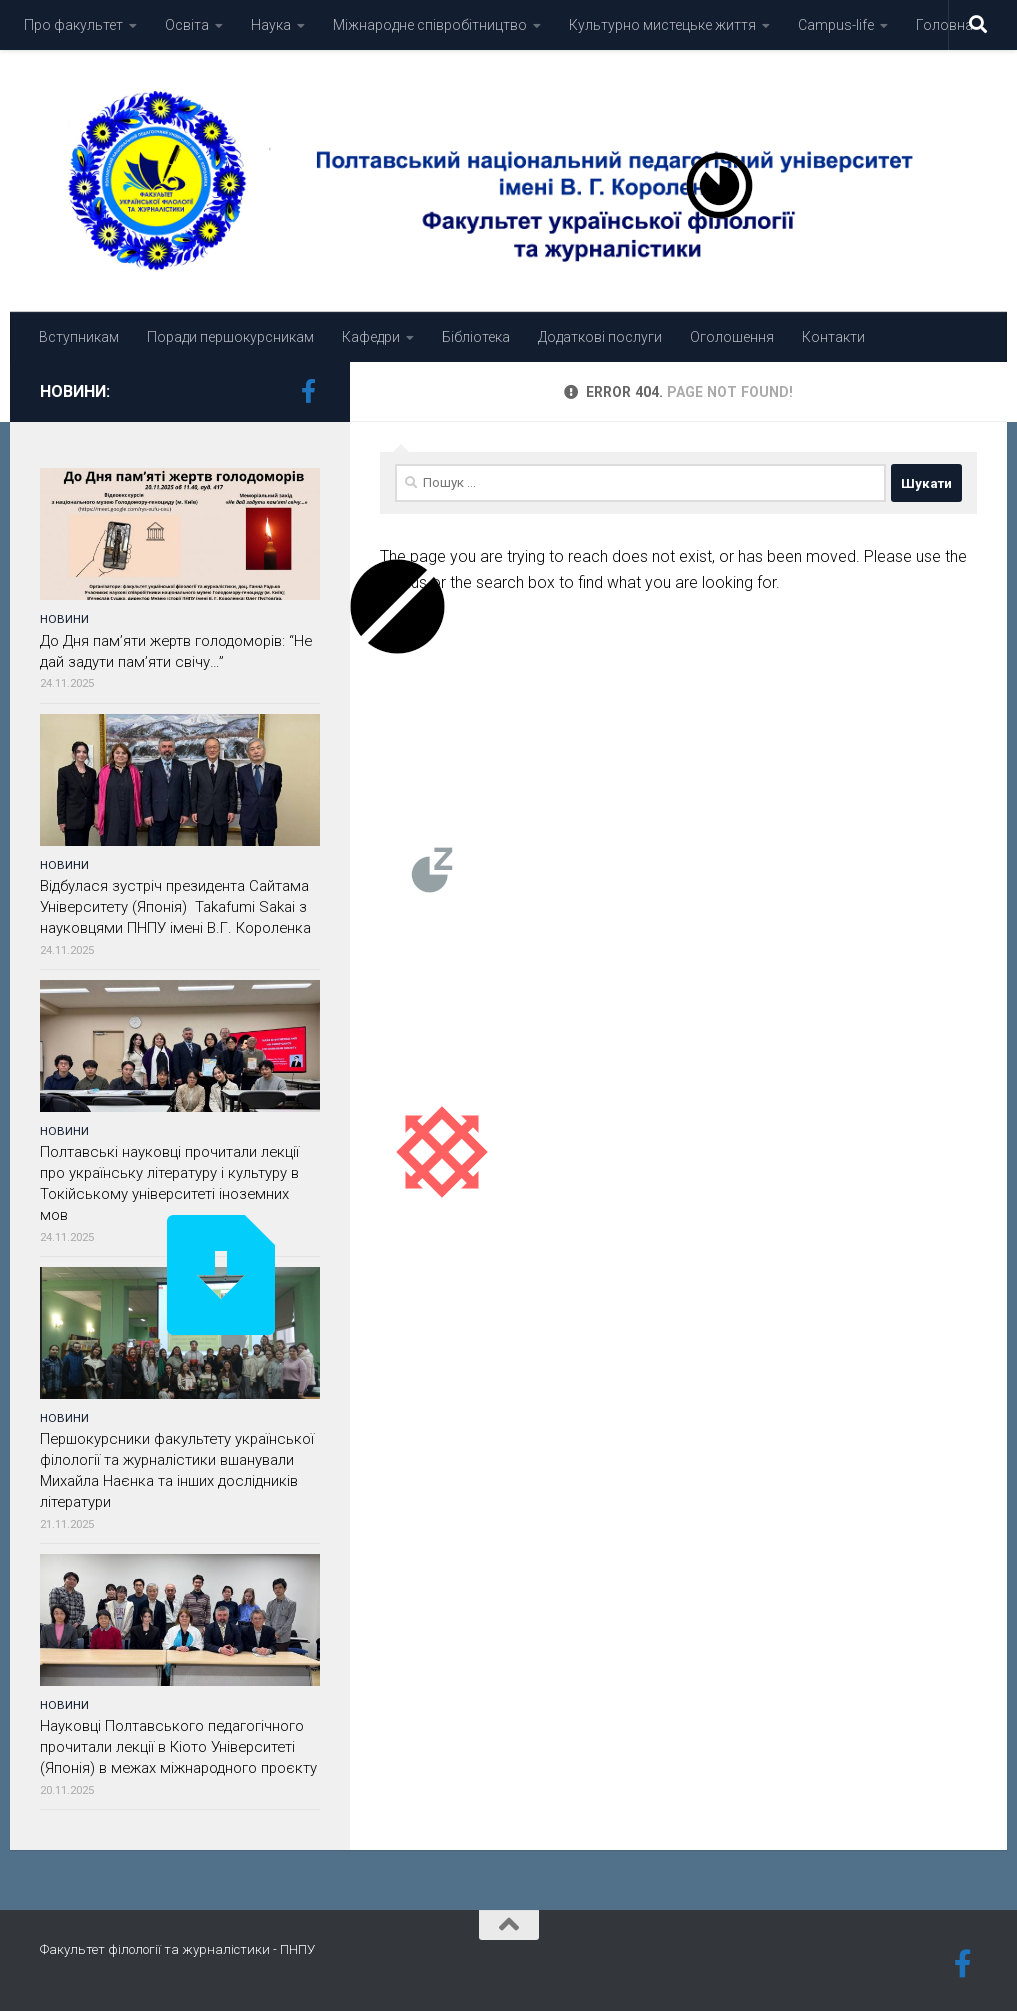  Describe the element at coordinates (442, 1152) in the screenshot. I see `centos linux operating system logo` at that location.